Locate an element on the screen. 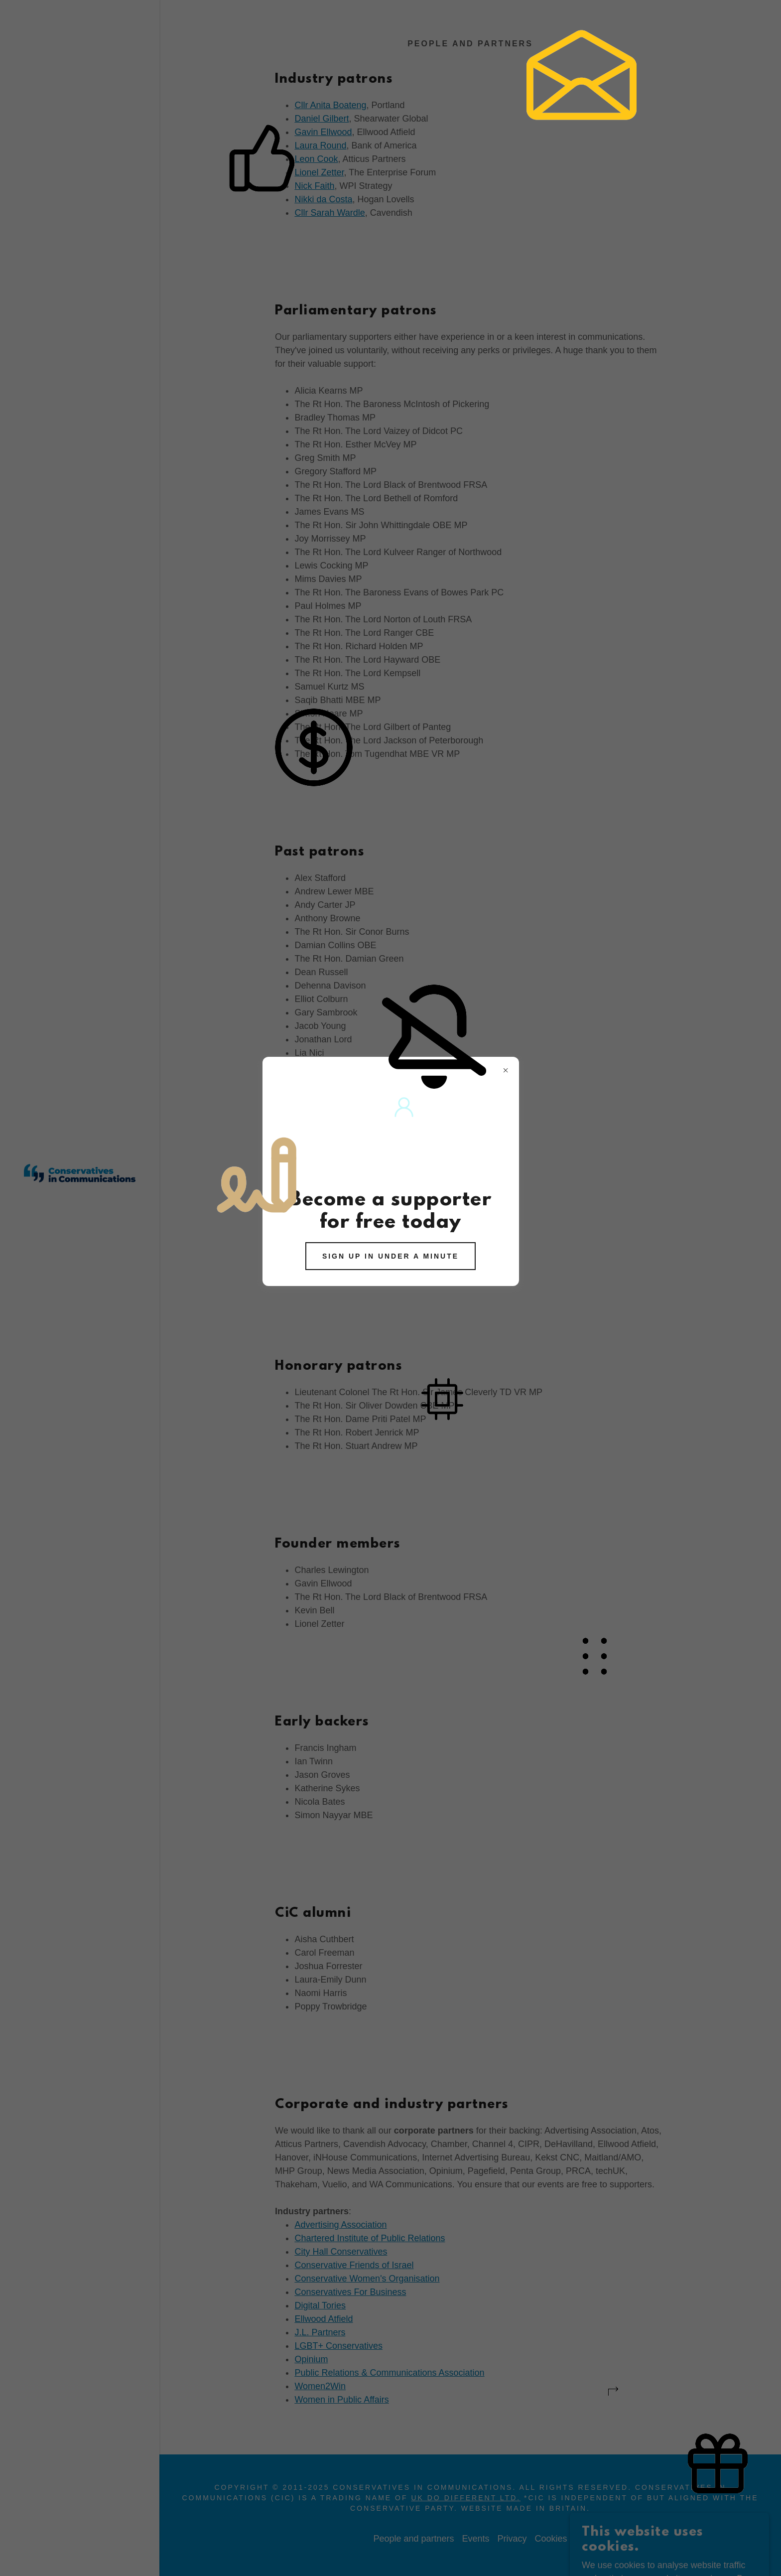  view system hardware information is located at coordinates (442, 1399).